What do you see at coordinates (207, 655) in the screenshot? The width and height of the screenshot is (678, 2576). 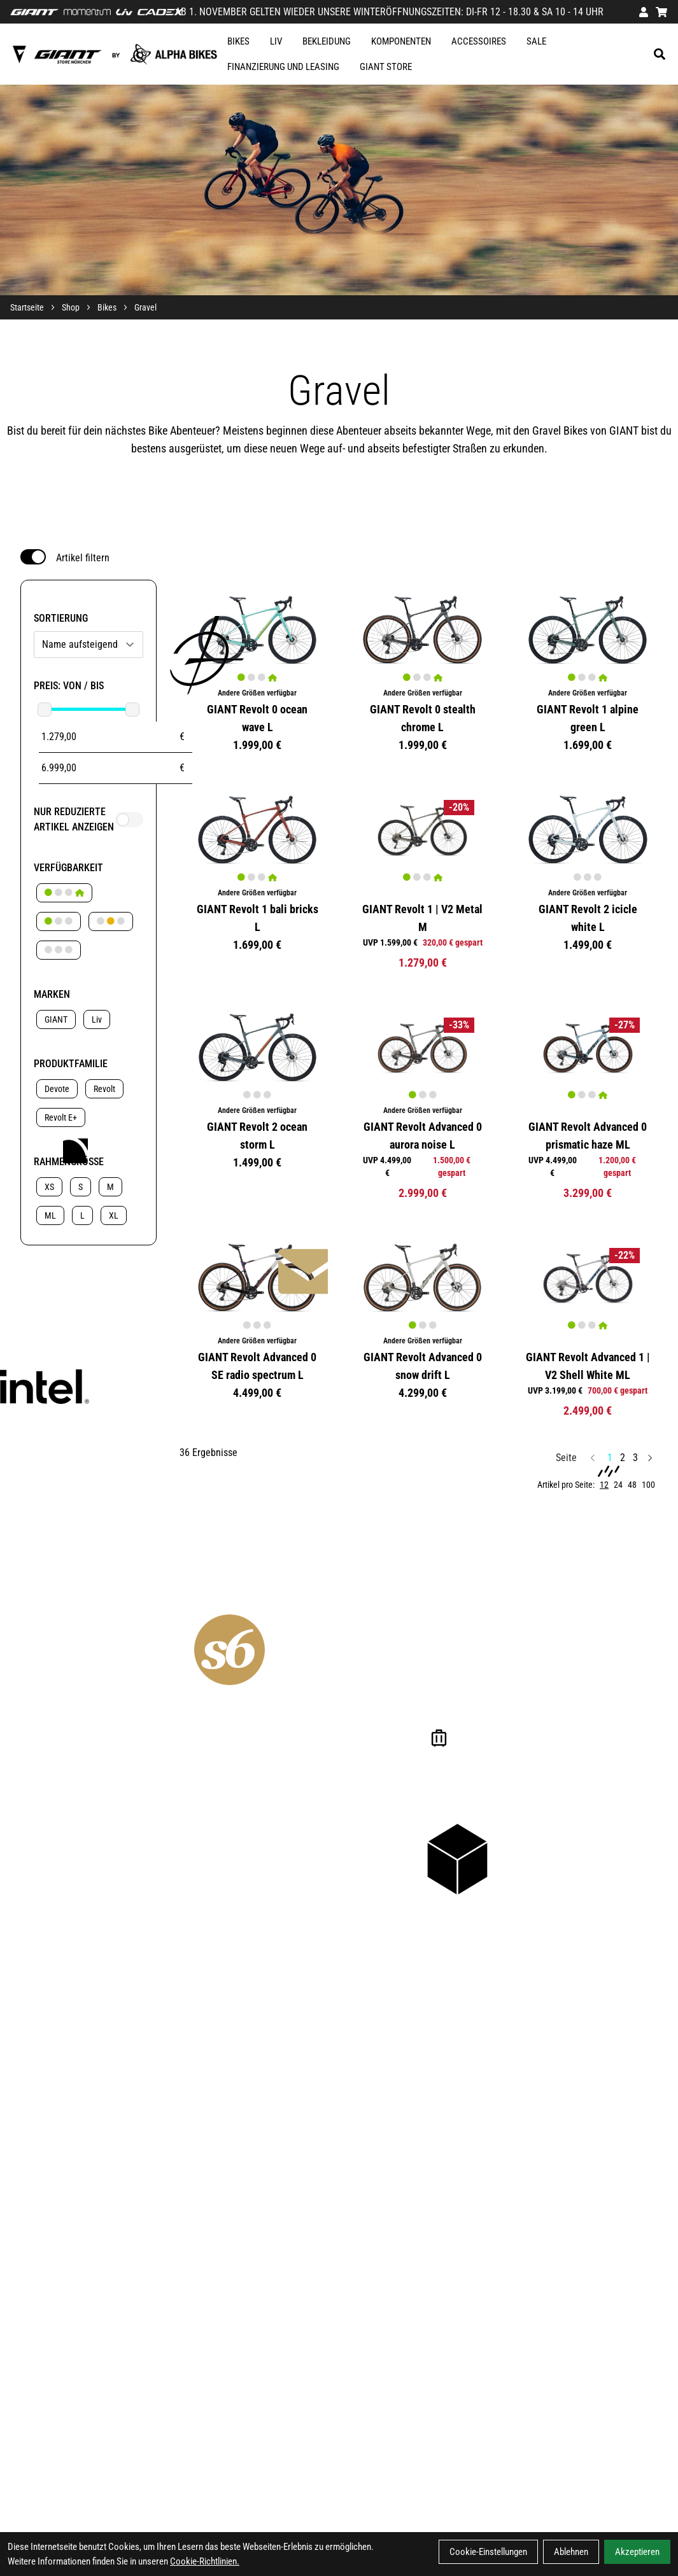 I see `bohemia interactive company logo` at bounding box center [207, 655].